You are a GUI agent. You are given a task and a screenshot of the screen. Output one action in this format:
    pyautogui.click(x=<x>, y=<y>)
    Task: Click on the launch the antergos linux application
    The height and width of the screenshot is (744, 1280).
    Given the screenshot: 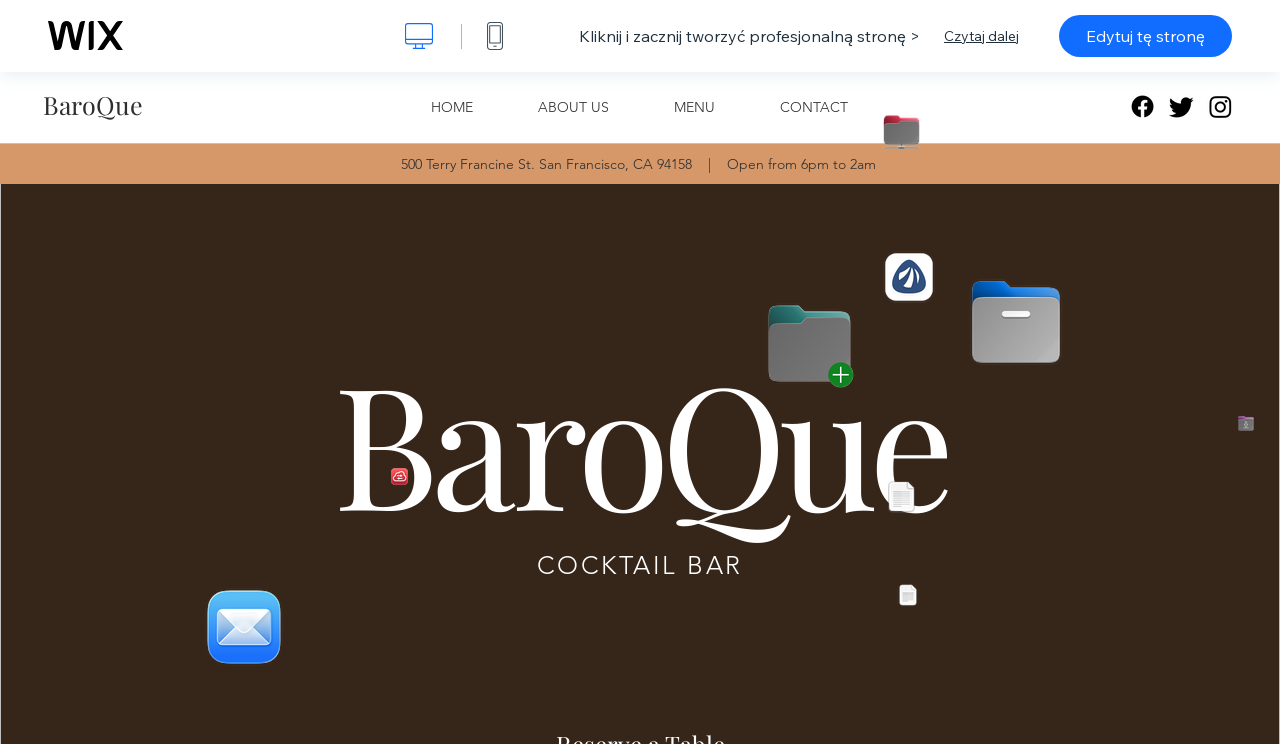 What is the action you would take?
    pyautogui.click(x=909, y=277)
    